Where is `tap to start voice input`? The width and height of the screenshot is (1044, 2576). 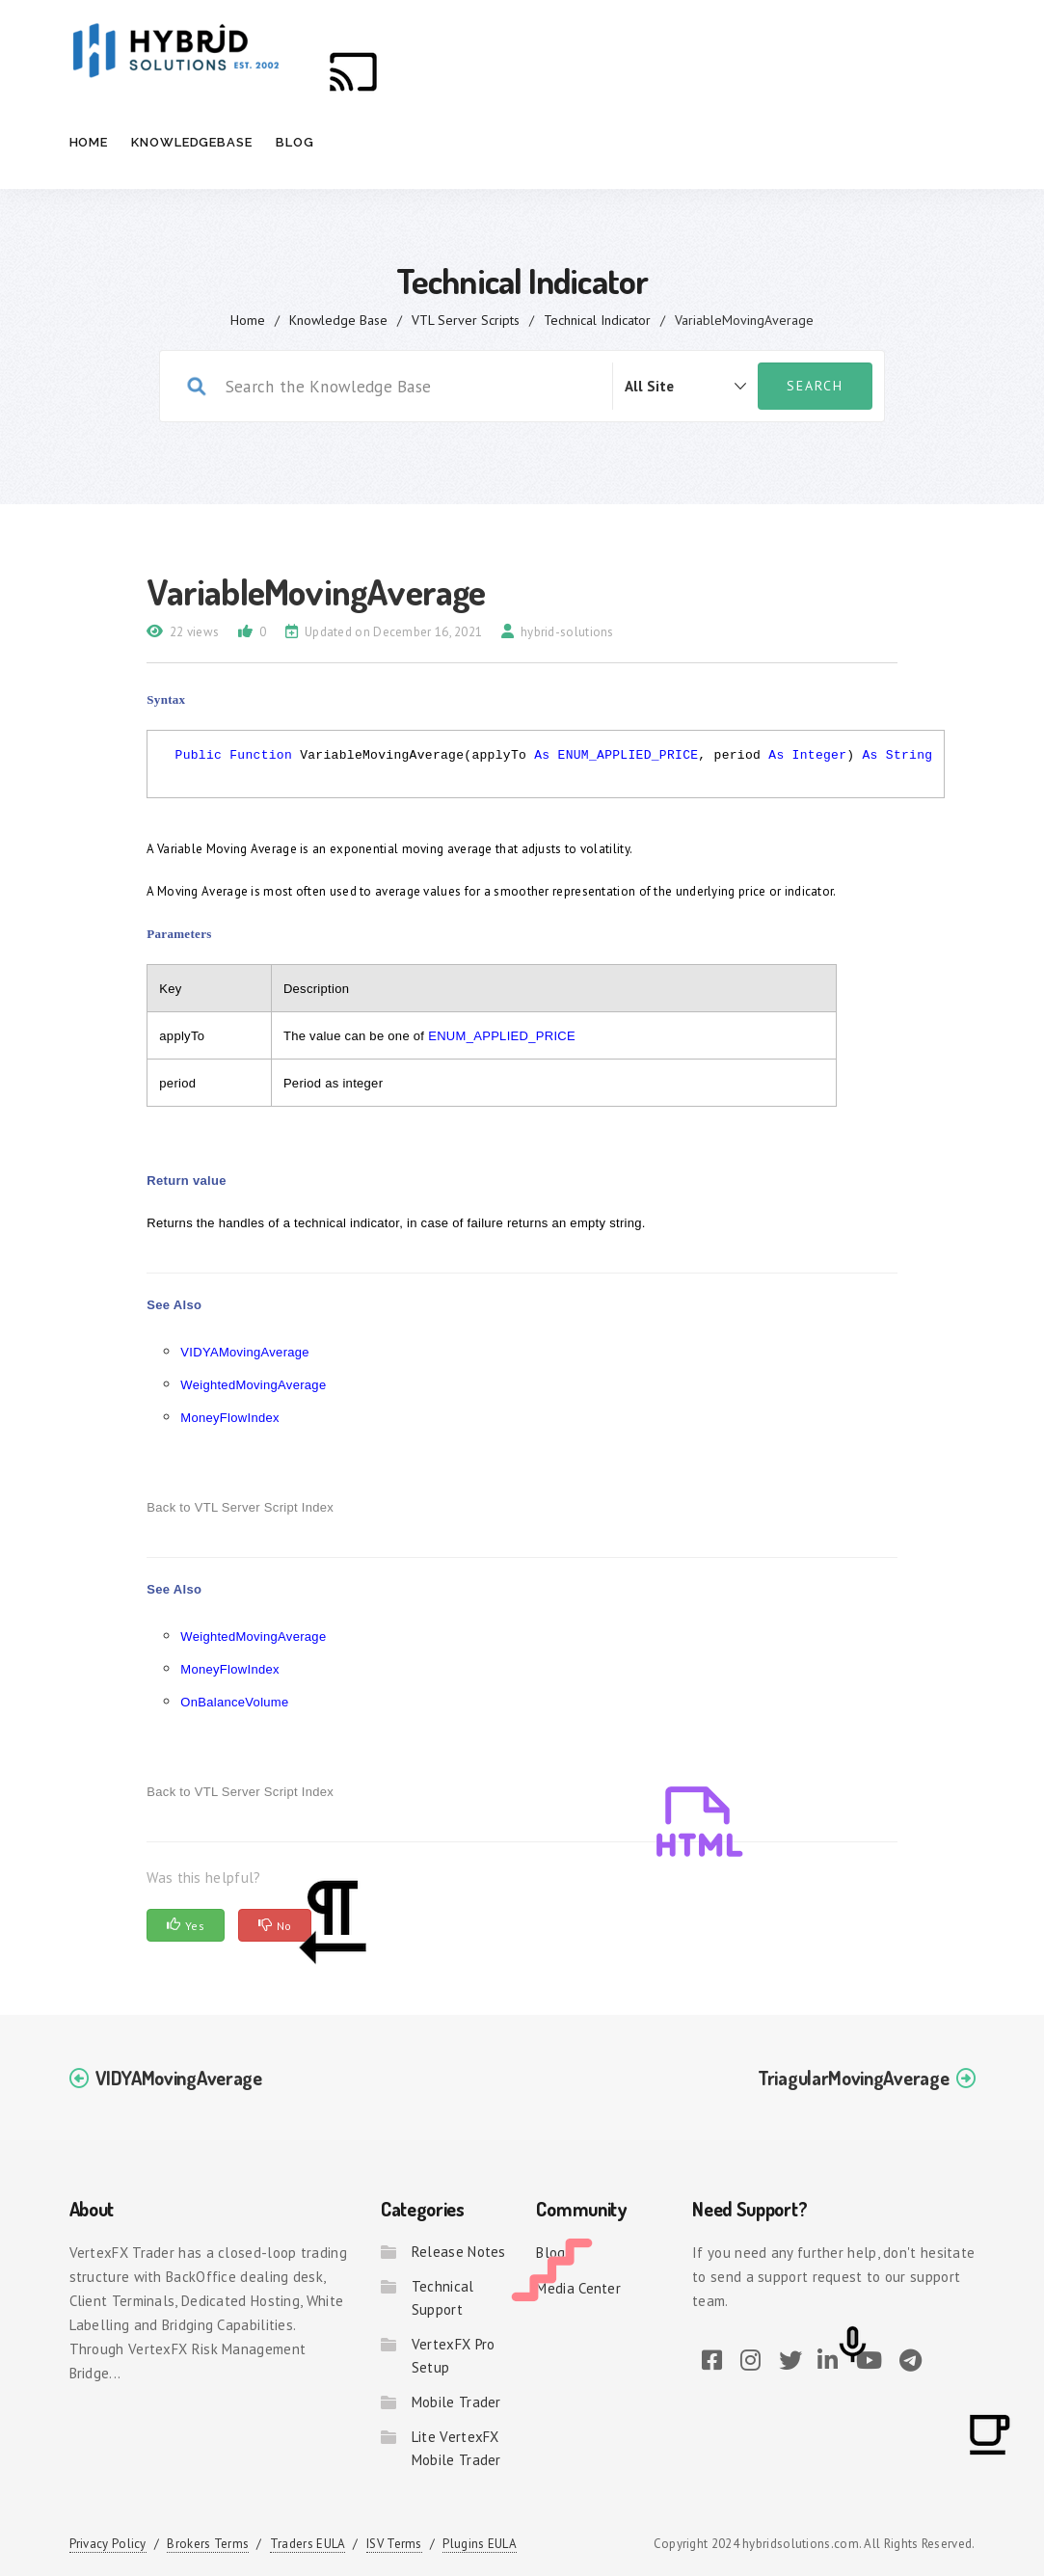
tap to start voice input is located at coordinates (852, 2345).